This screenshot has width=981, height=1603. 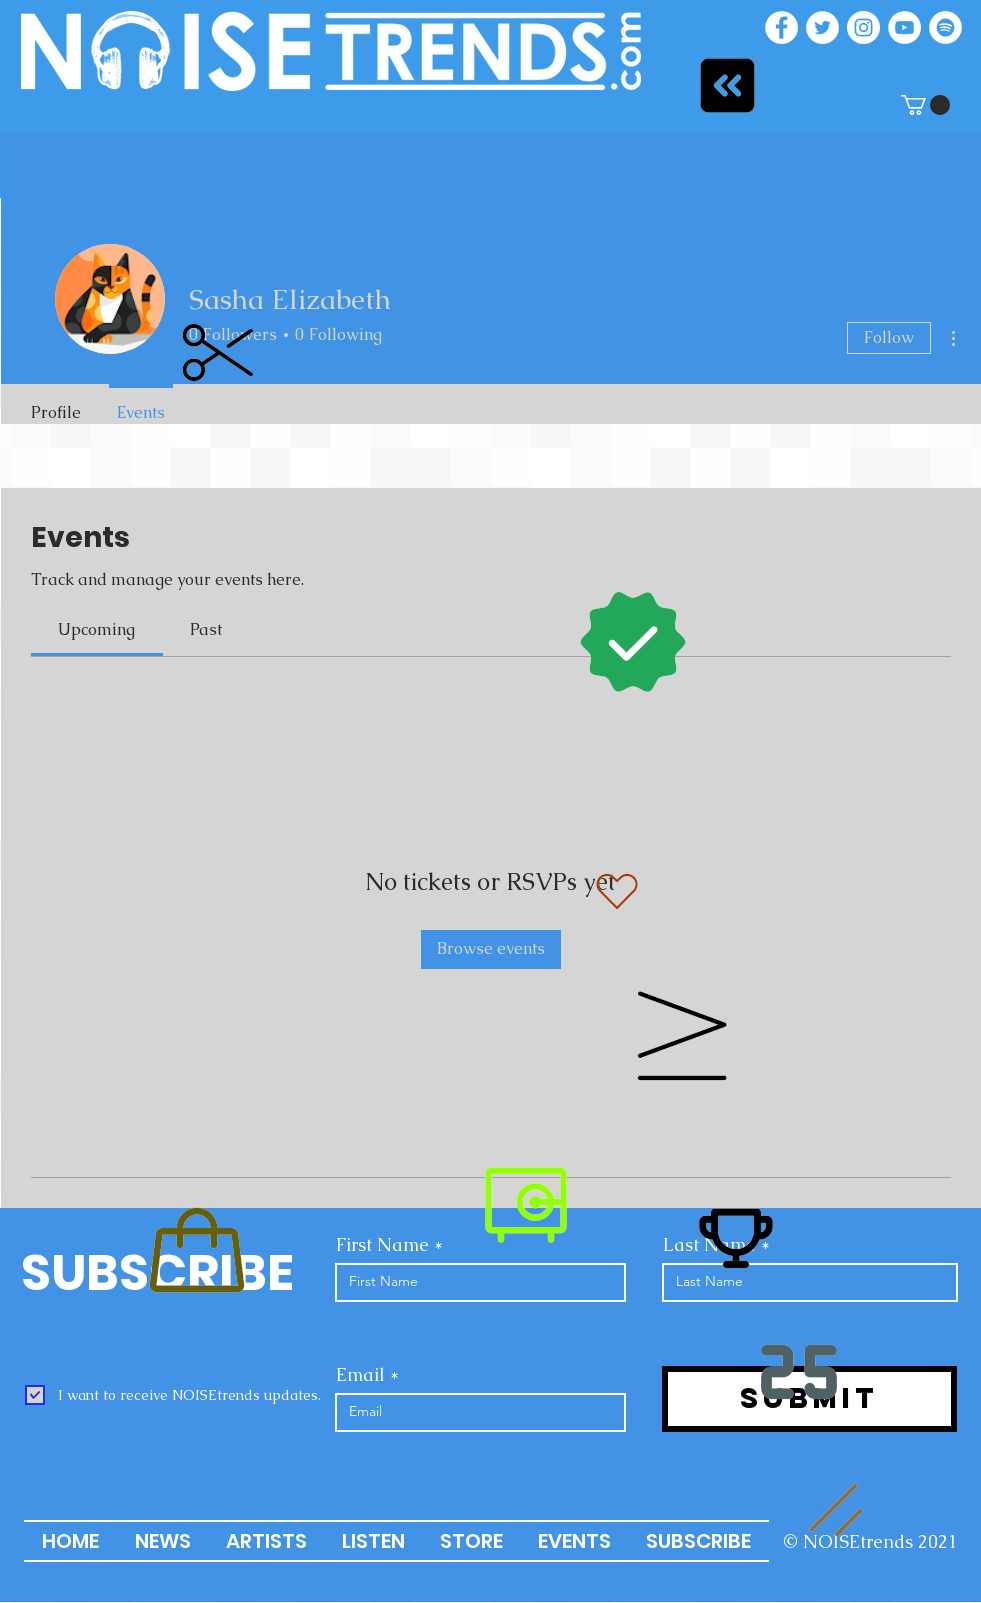 What do you see at coordinates (799, 1372) in the screenshot?
I see `indicates 25 items or notifications` at bounding box center [799, 1372].